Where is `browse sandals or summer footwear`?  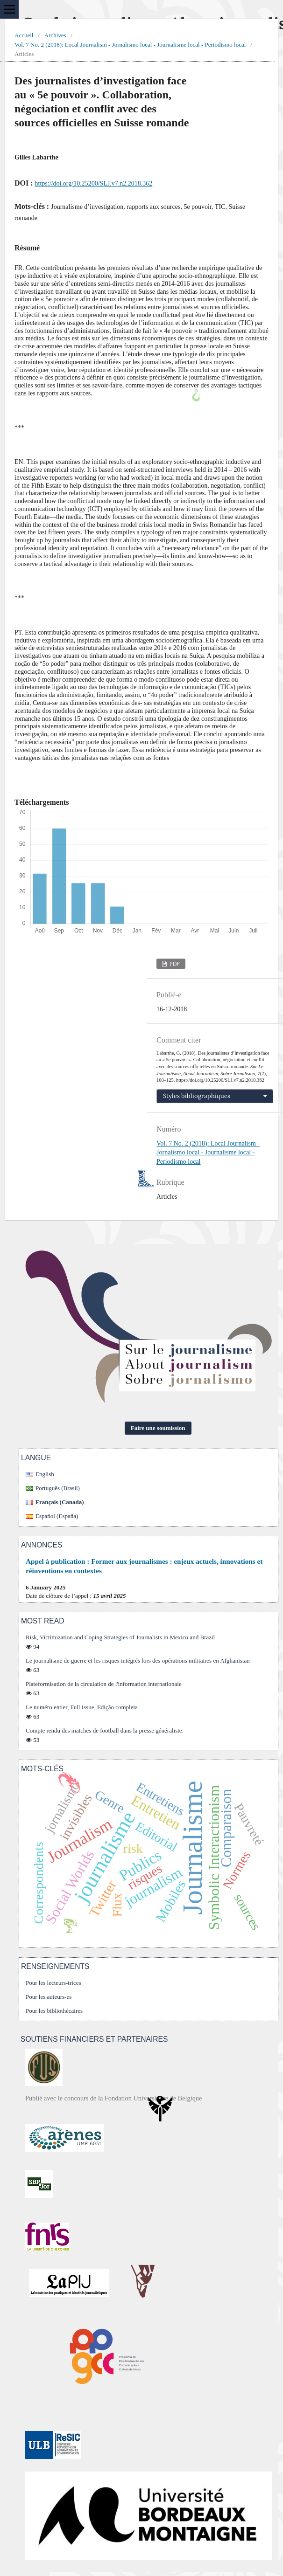 browse sandals or summer footwear is located at coordinates (146, 1179).